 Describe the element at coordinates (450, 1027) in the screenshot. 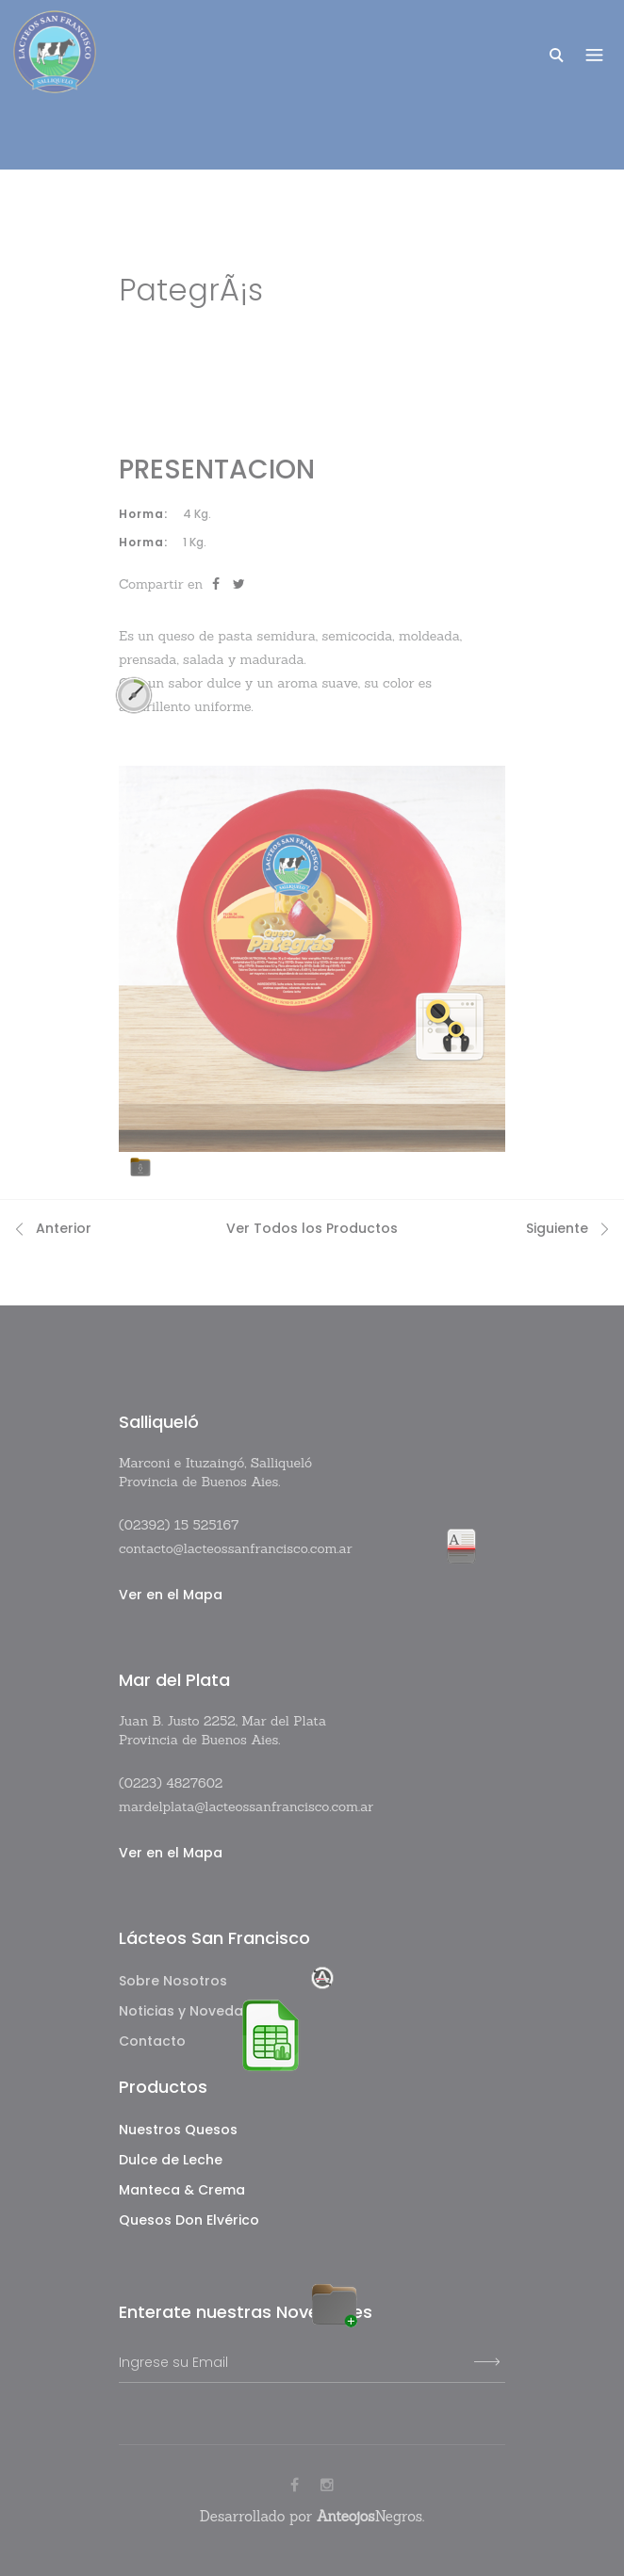

I see `open GNOME Builder development environment` at that location.